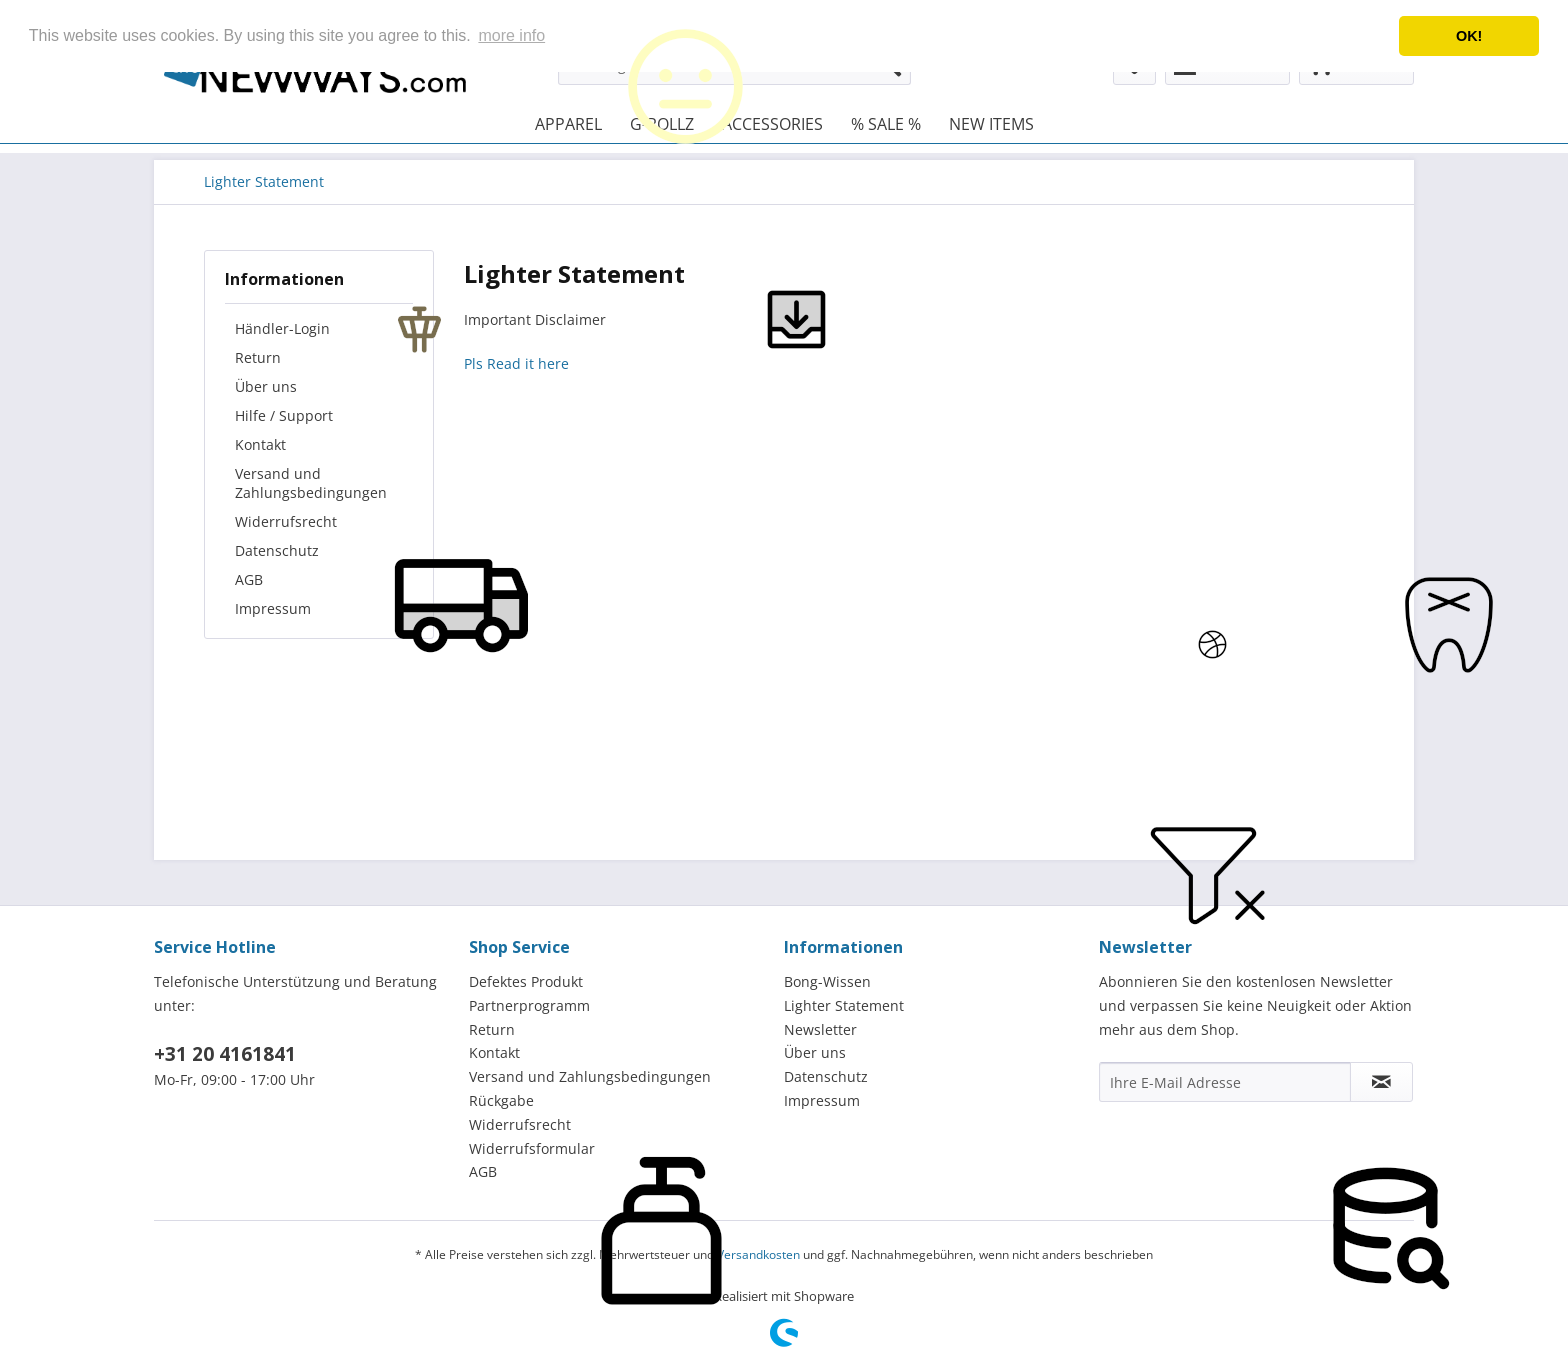 This screenshot has height=1363, width=1568. I want to click on rate your experience as neutral, so click(685, 86).